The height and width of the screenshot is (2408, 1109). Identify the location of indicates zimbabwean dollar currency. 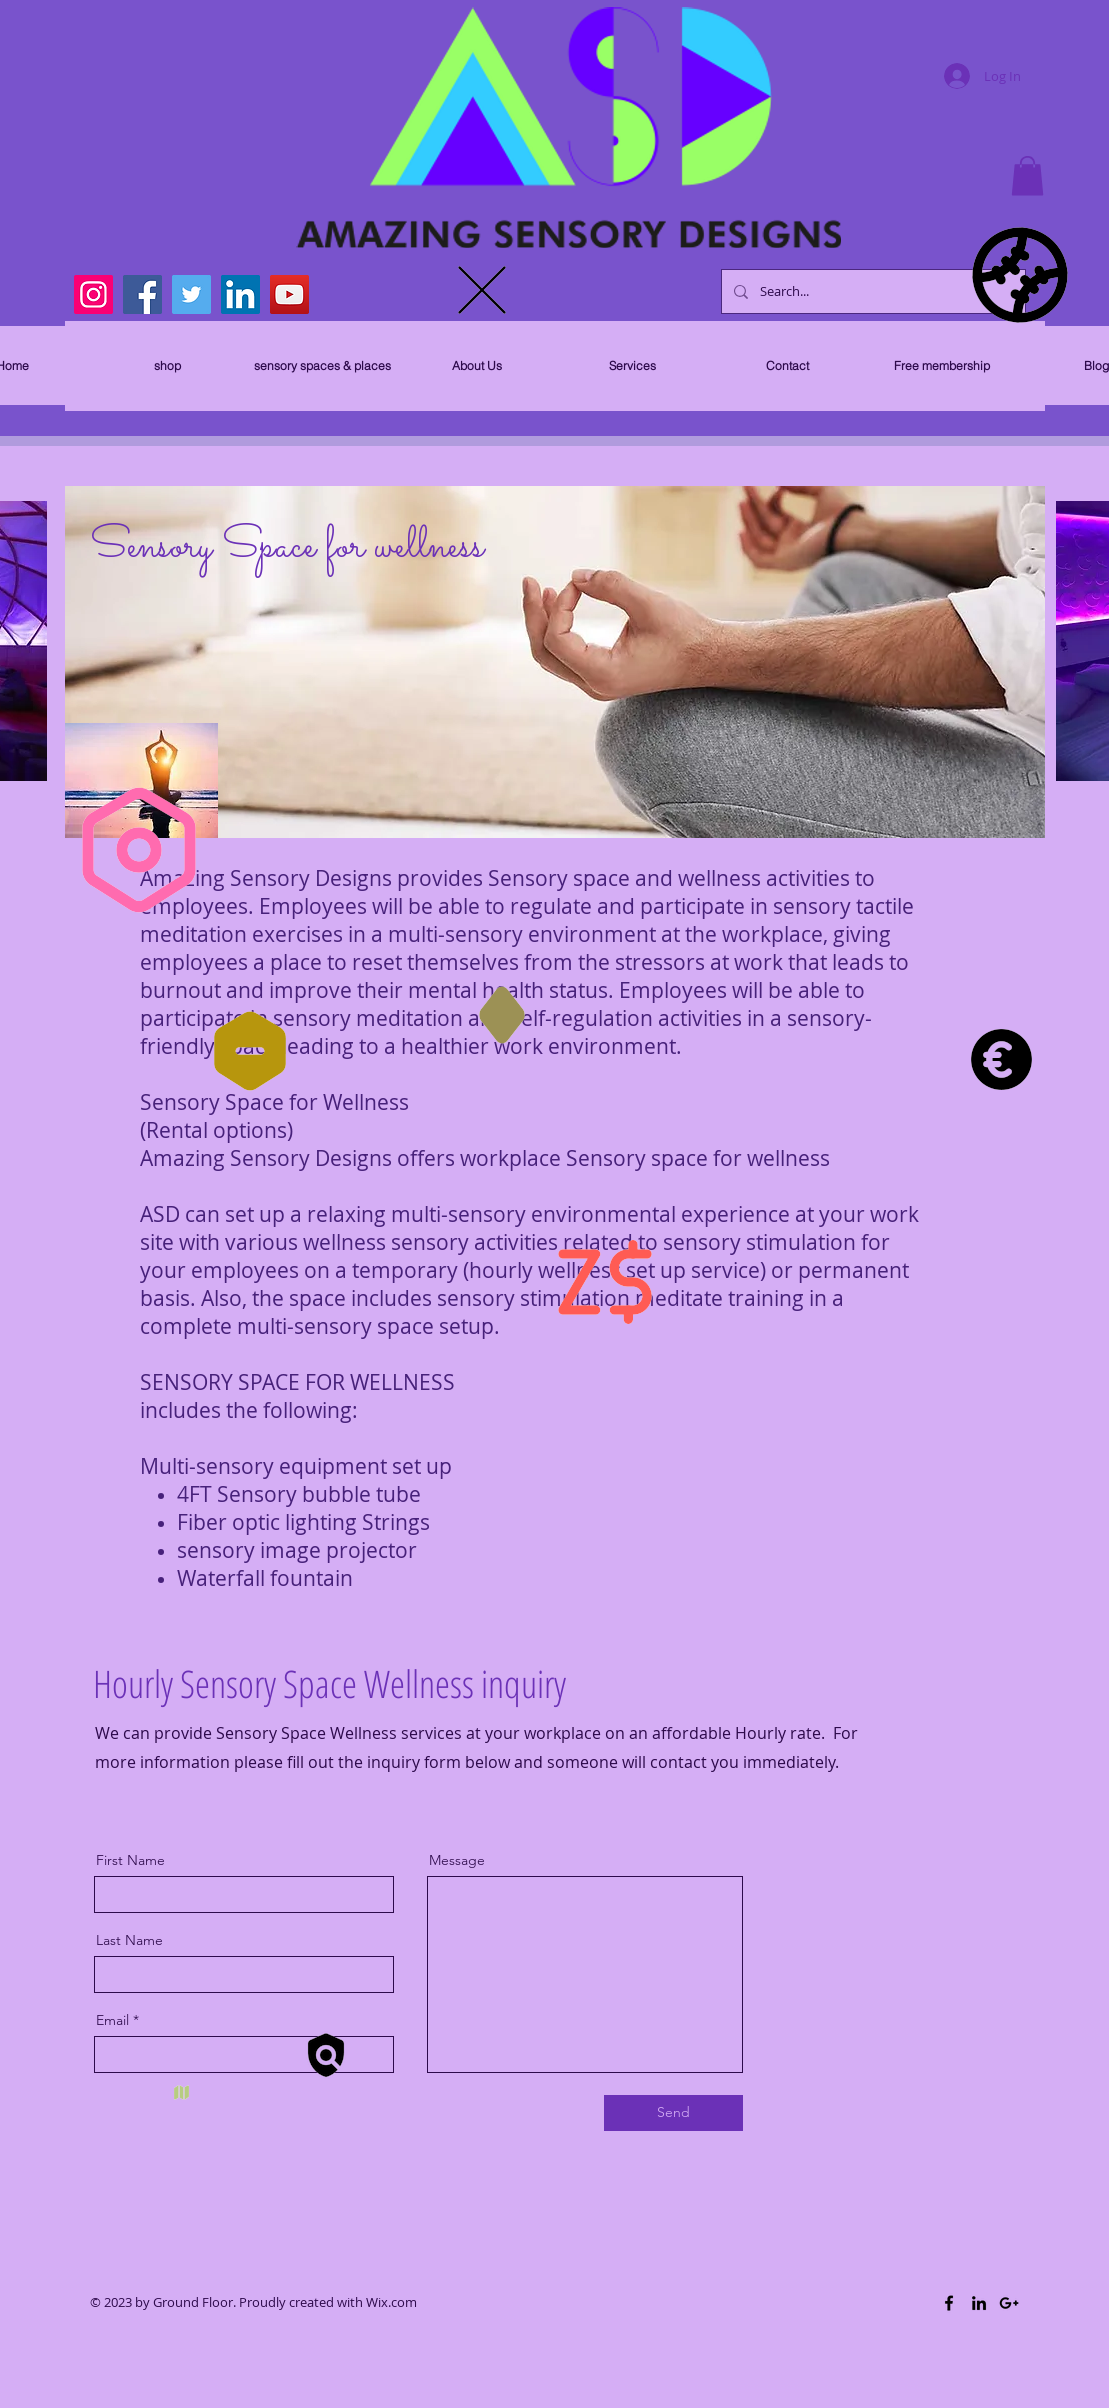
(605, 1282).